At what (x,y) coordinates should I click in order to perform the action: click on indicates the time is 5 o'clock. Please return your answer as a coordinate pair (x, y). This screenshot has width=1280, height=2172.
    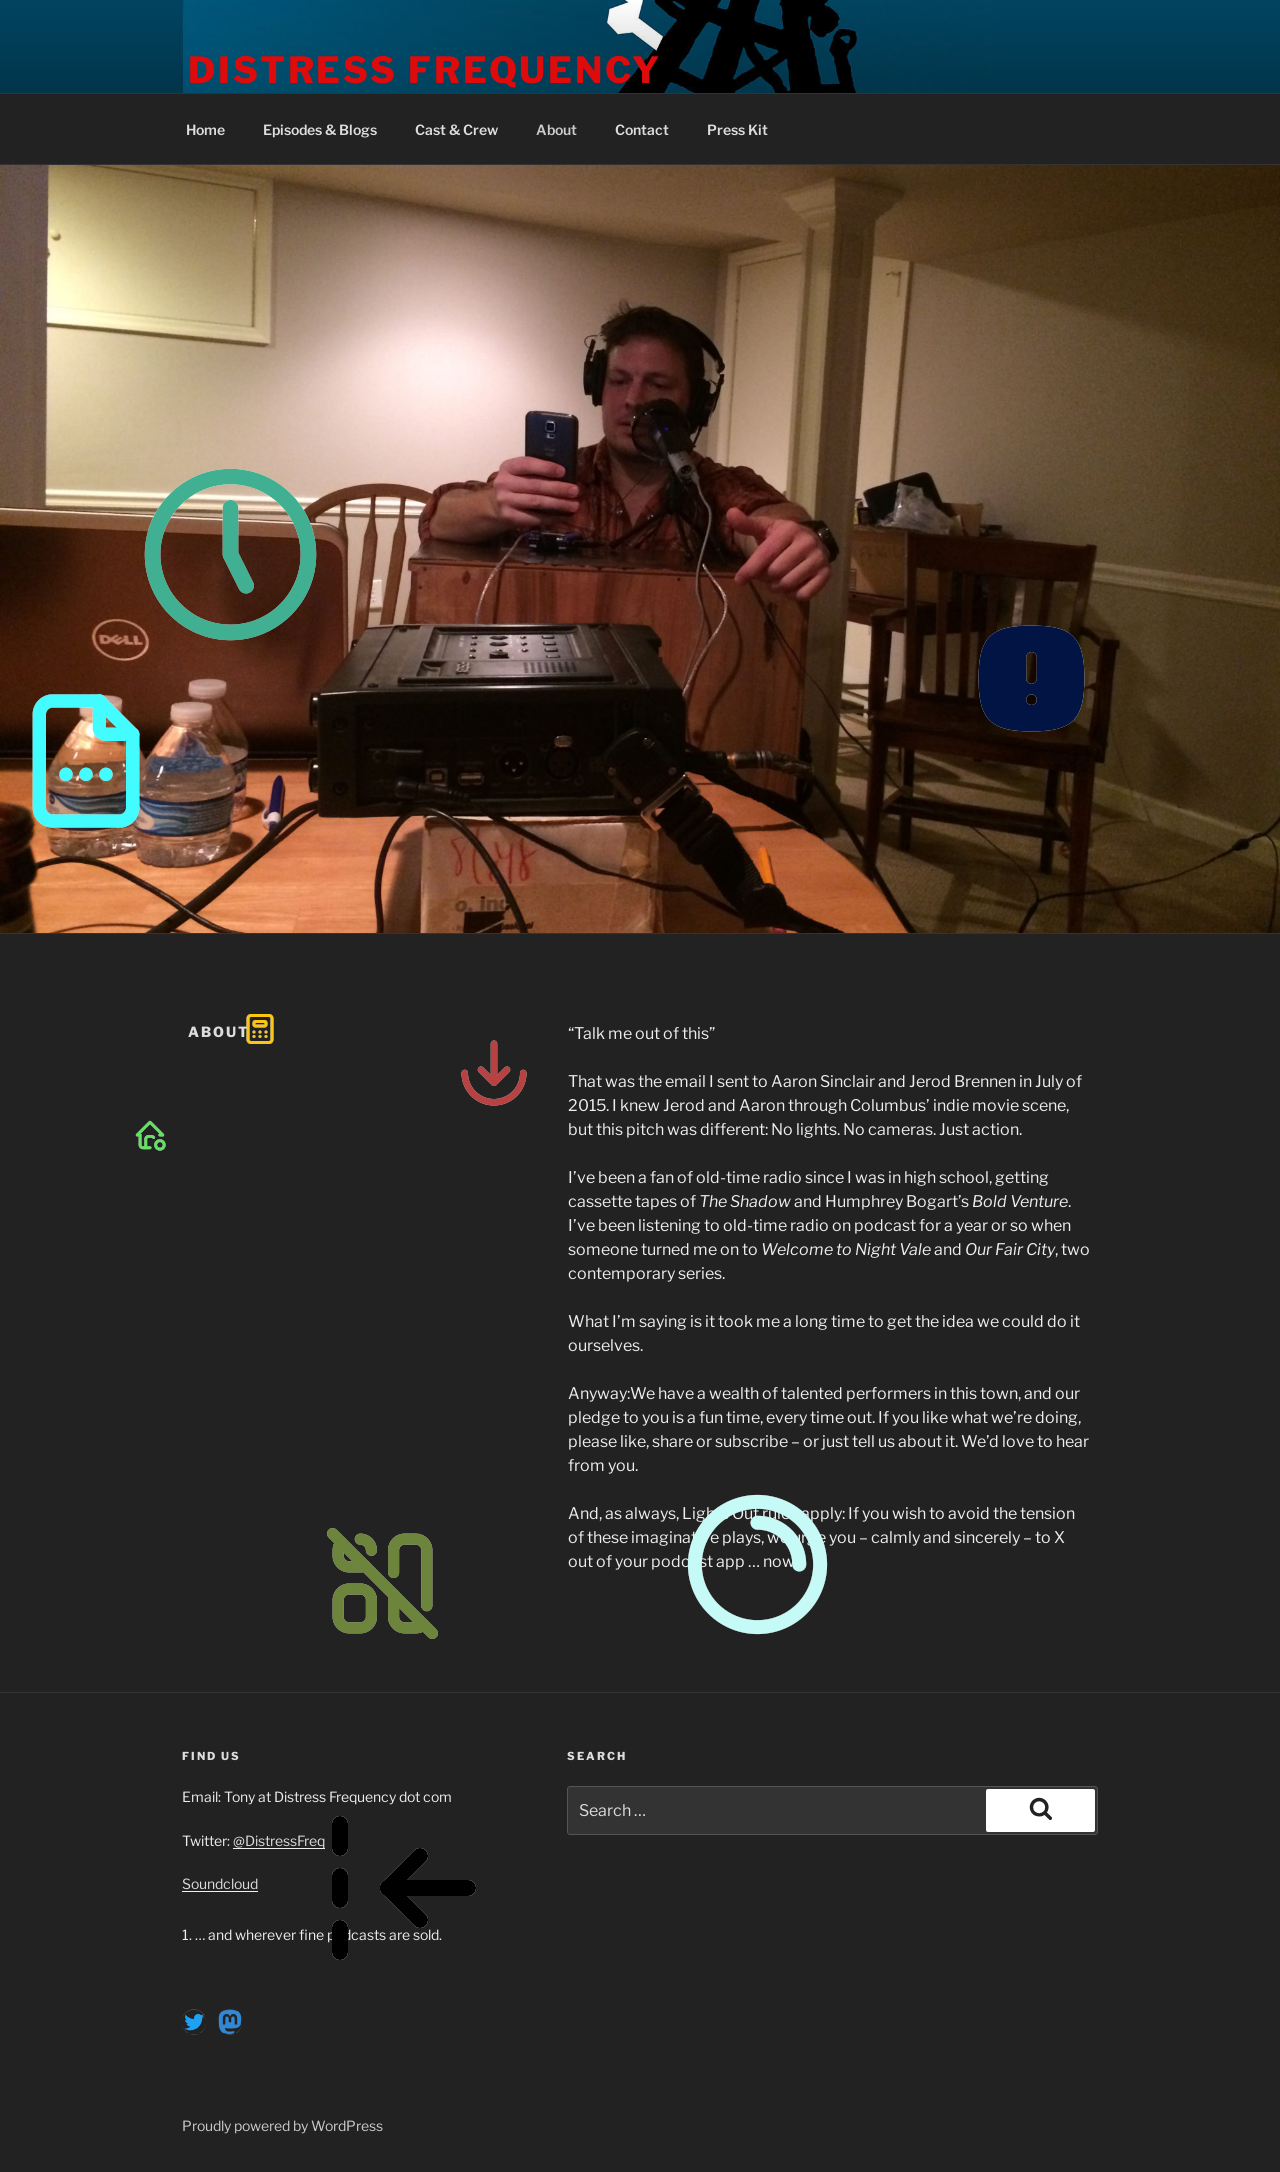
    Looking at the image, I should click on (230, 554).